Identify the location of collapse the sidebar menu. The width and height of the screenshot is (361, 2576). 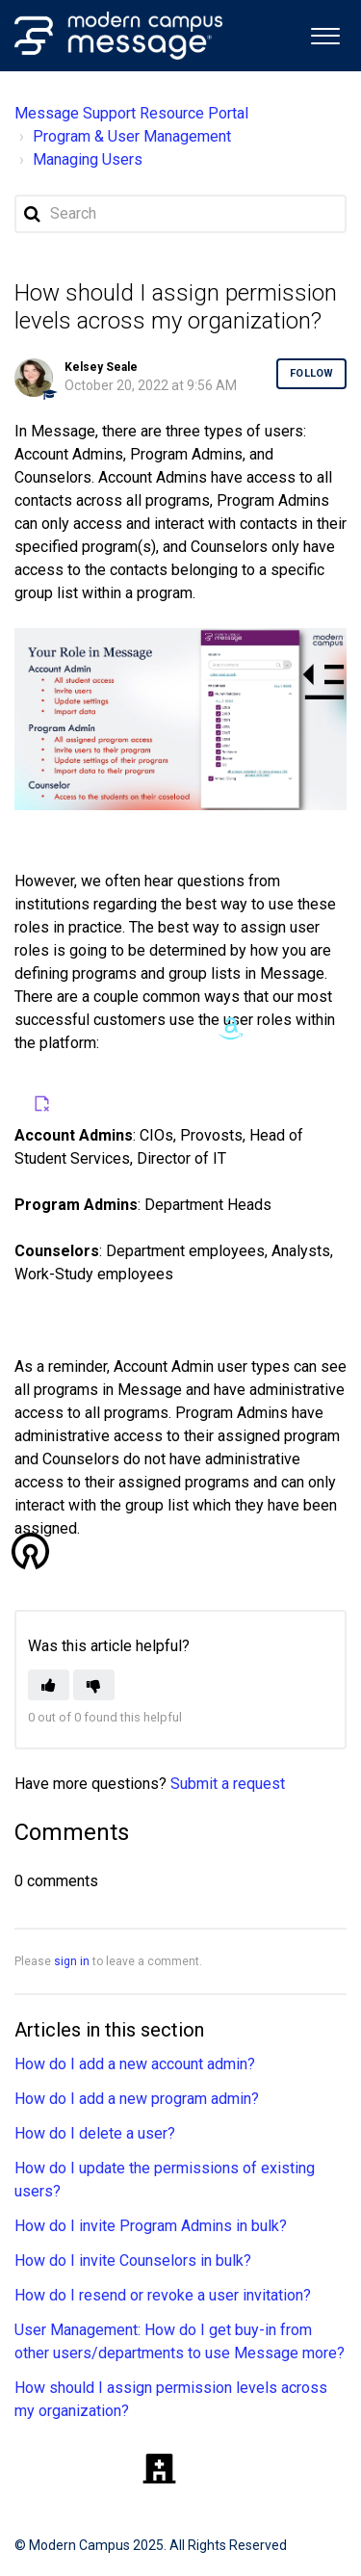
(324, 682).